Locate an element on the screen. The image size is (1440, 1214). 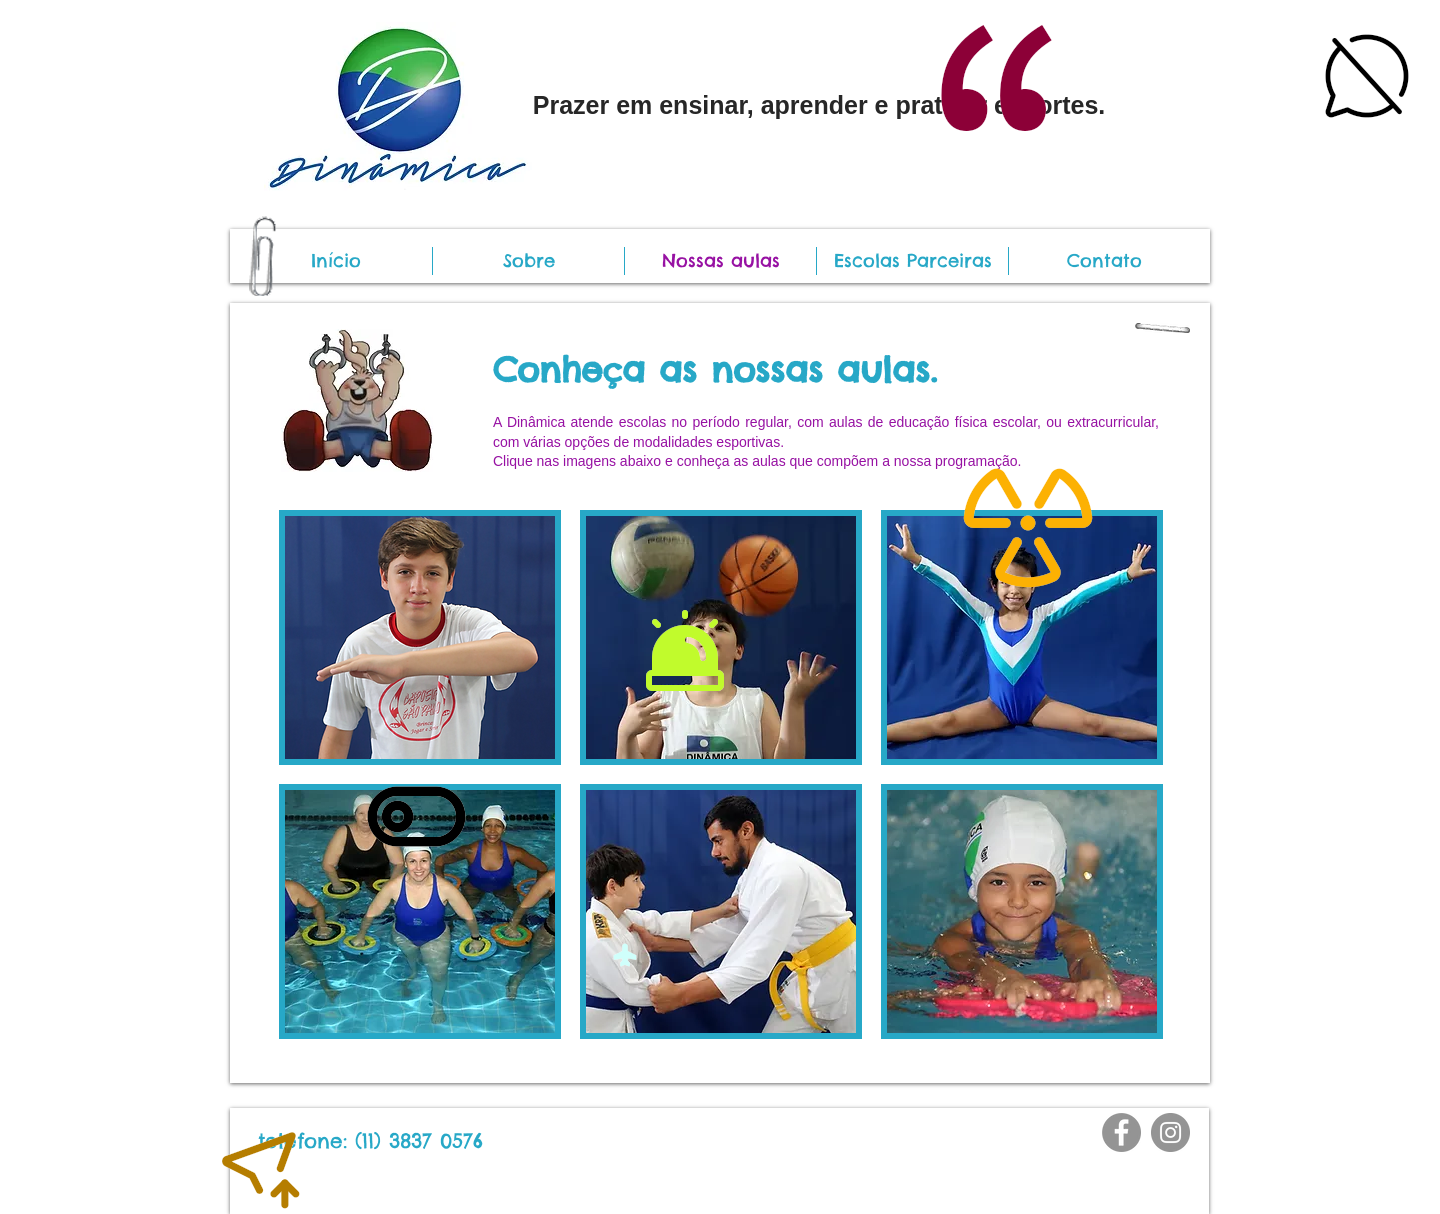
upload or share your current location is located at coordinates (259, 1168).